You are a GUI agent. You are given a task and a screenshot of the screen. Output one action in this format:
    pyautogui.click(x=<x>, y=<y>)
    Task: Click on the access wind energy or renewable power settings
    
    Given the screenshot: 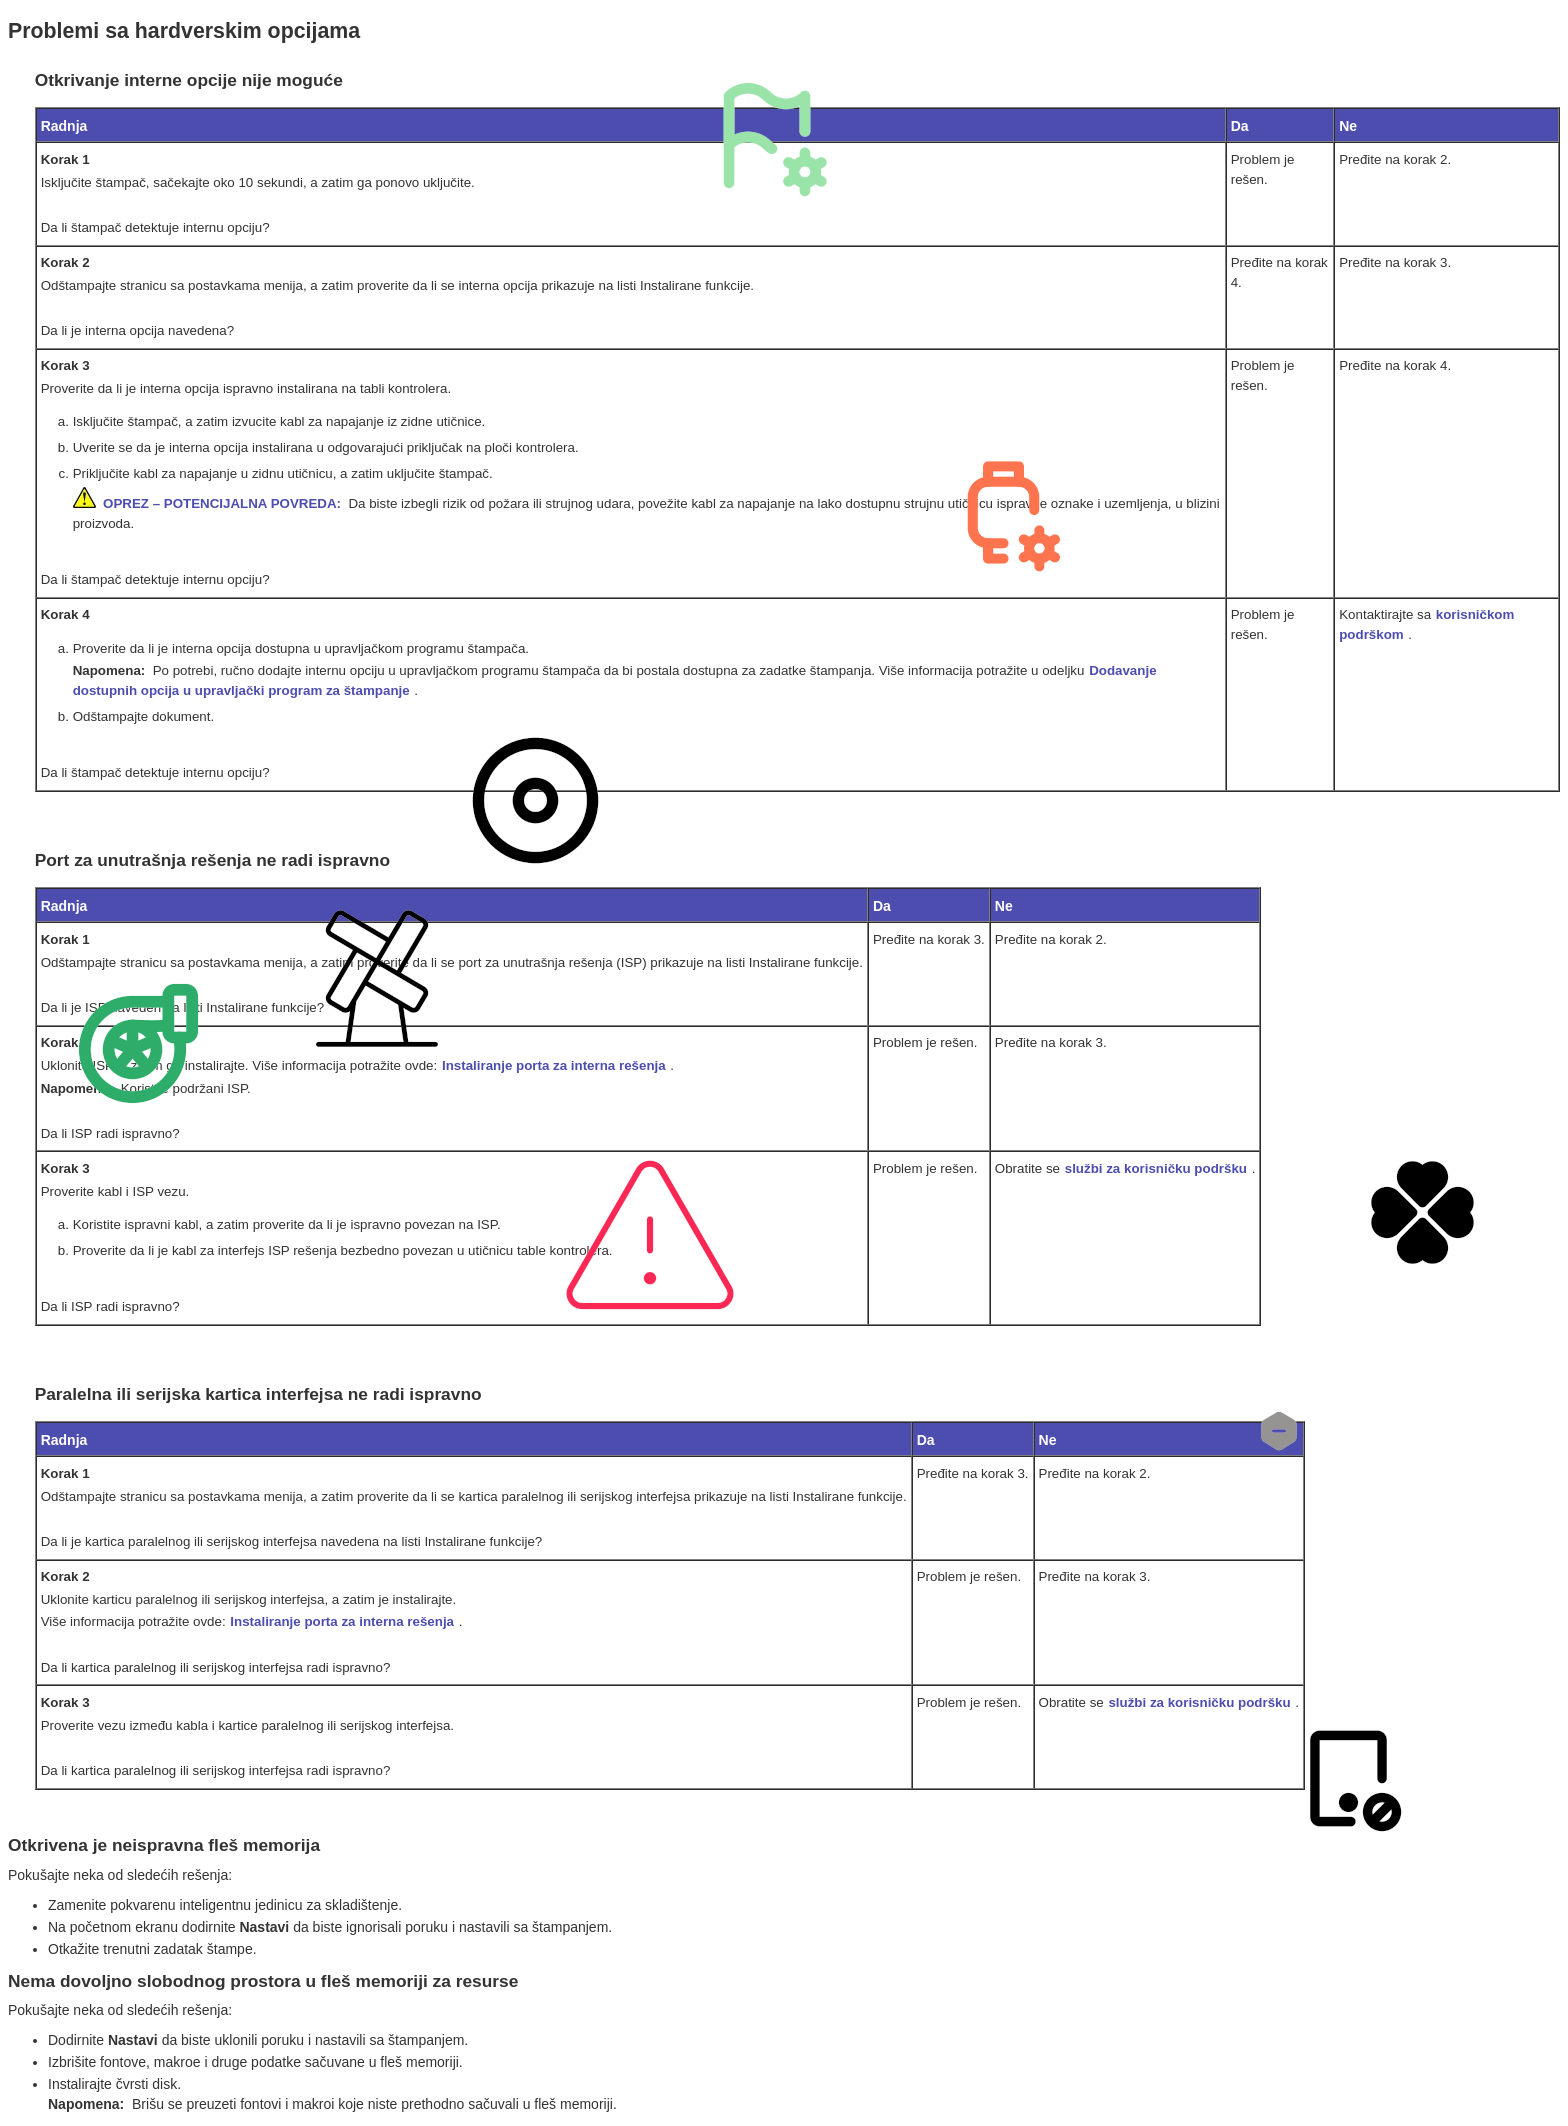 What is the action you would take?
    pyautogui.click(x=377, y=981)
    